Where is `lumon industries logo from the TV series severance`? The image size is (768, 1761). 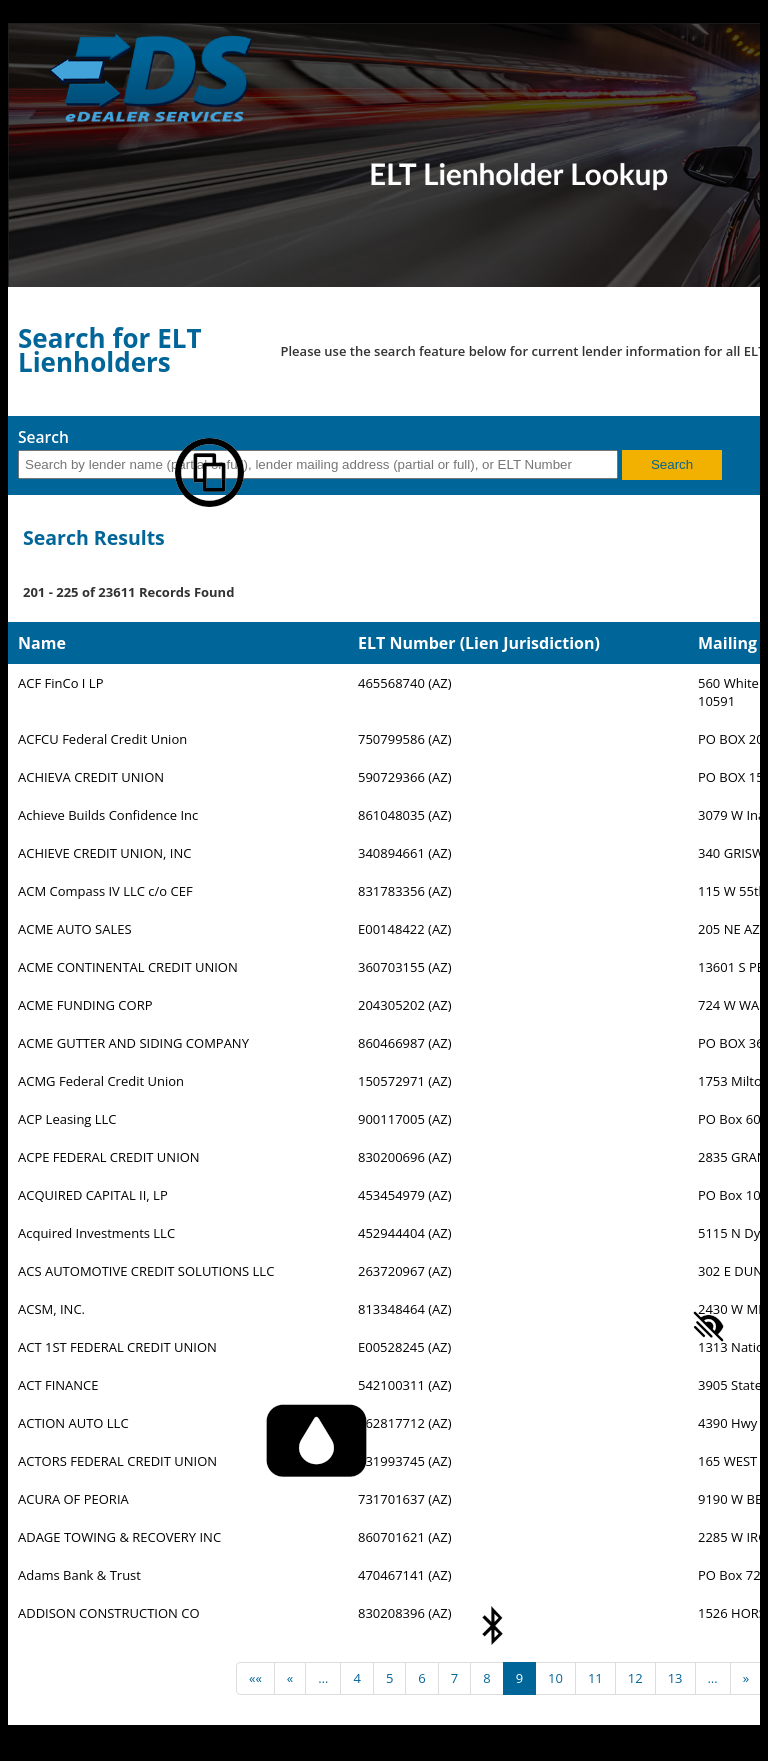 lumon industries logo from the TV series severance is located at coordinates (316, 1443).